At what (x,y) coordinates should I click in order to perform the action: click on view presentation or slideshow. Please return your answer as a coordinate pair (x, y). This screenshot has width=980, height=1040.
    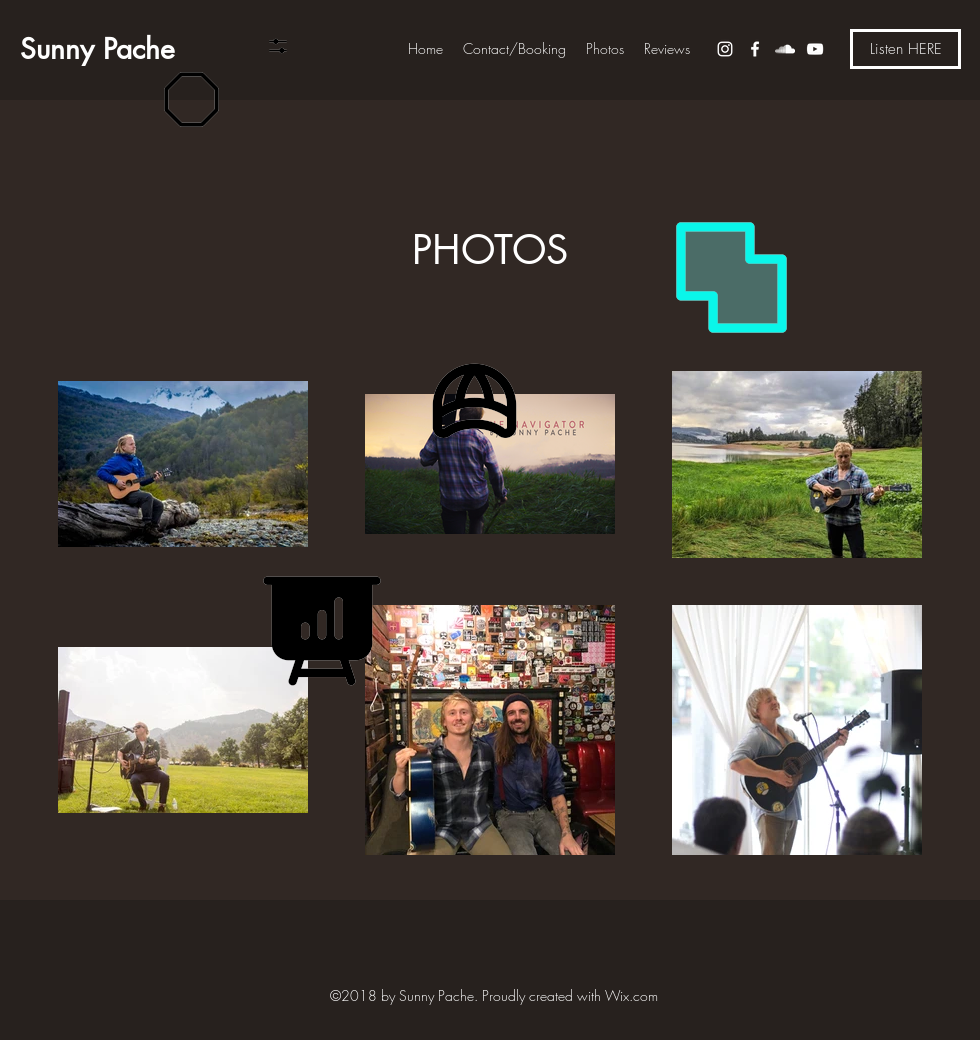
    Looking at the image, I should click on (322, 631).